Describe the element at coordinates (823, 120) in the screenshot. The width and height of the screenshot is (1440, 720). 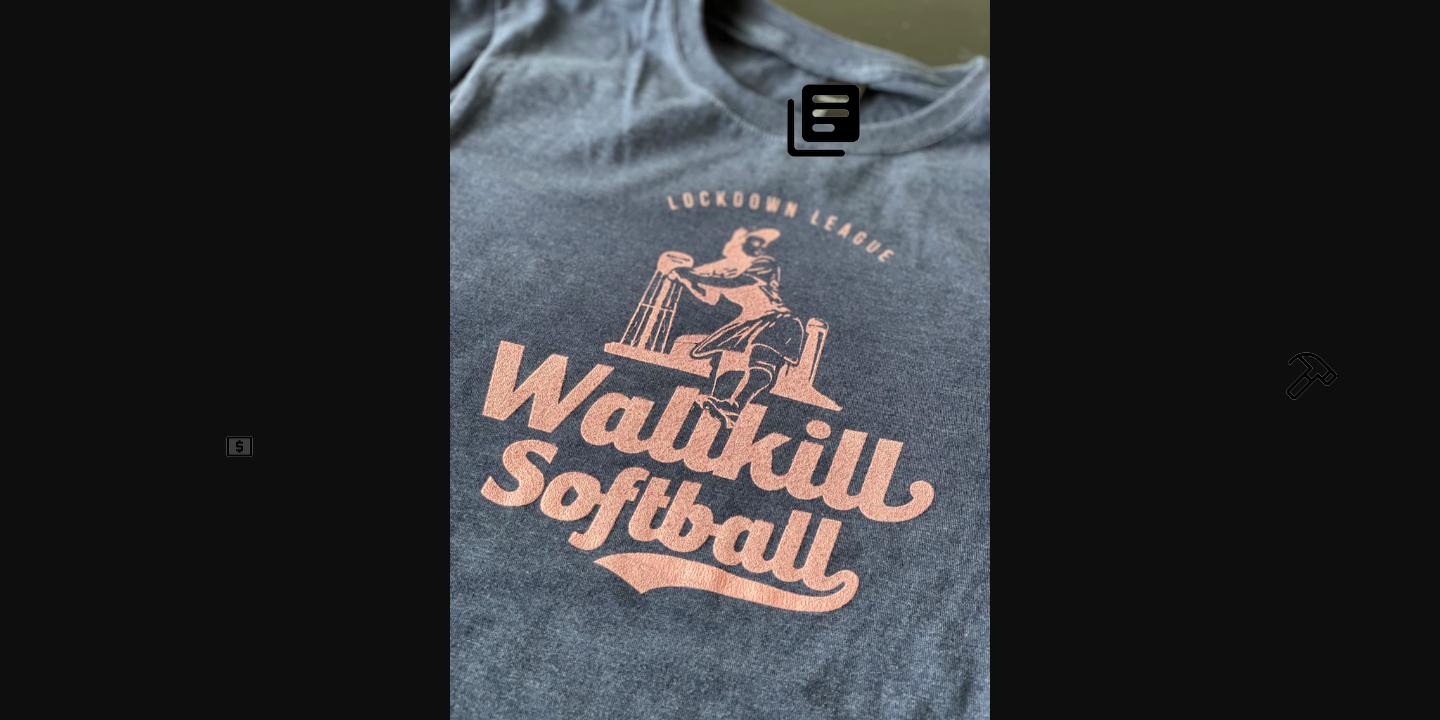
I see `access your document library` at that location.